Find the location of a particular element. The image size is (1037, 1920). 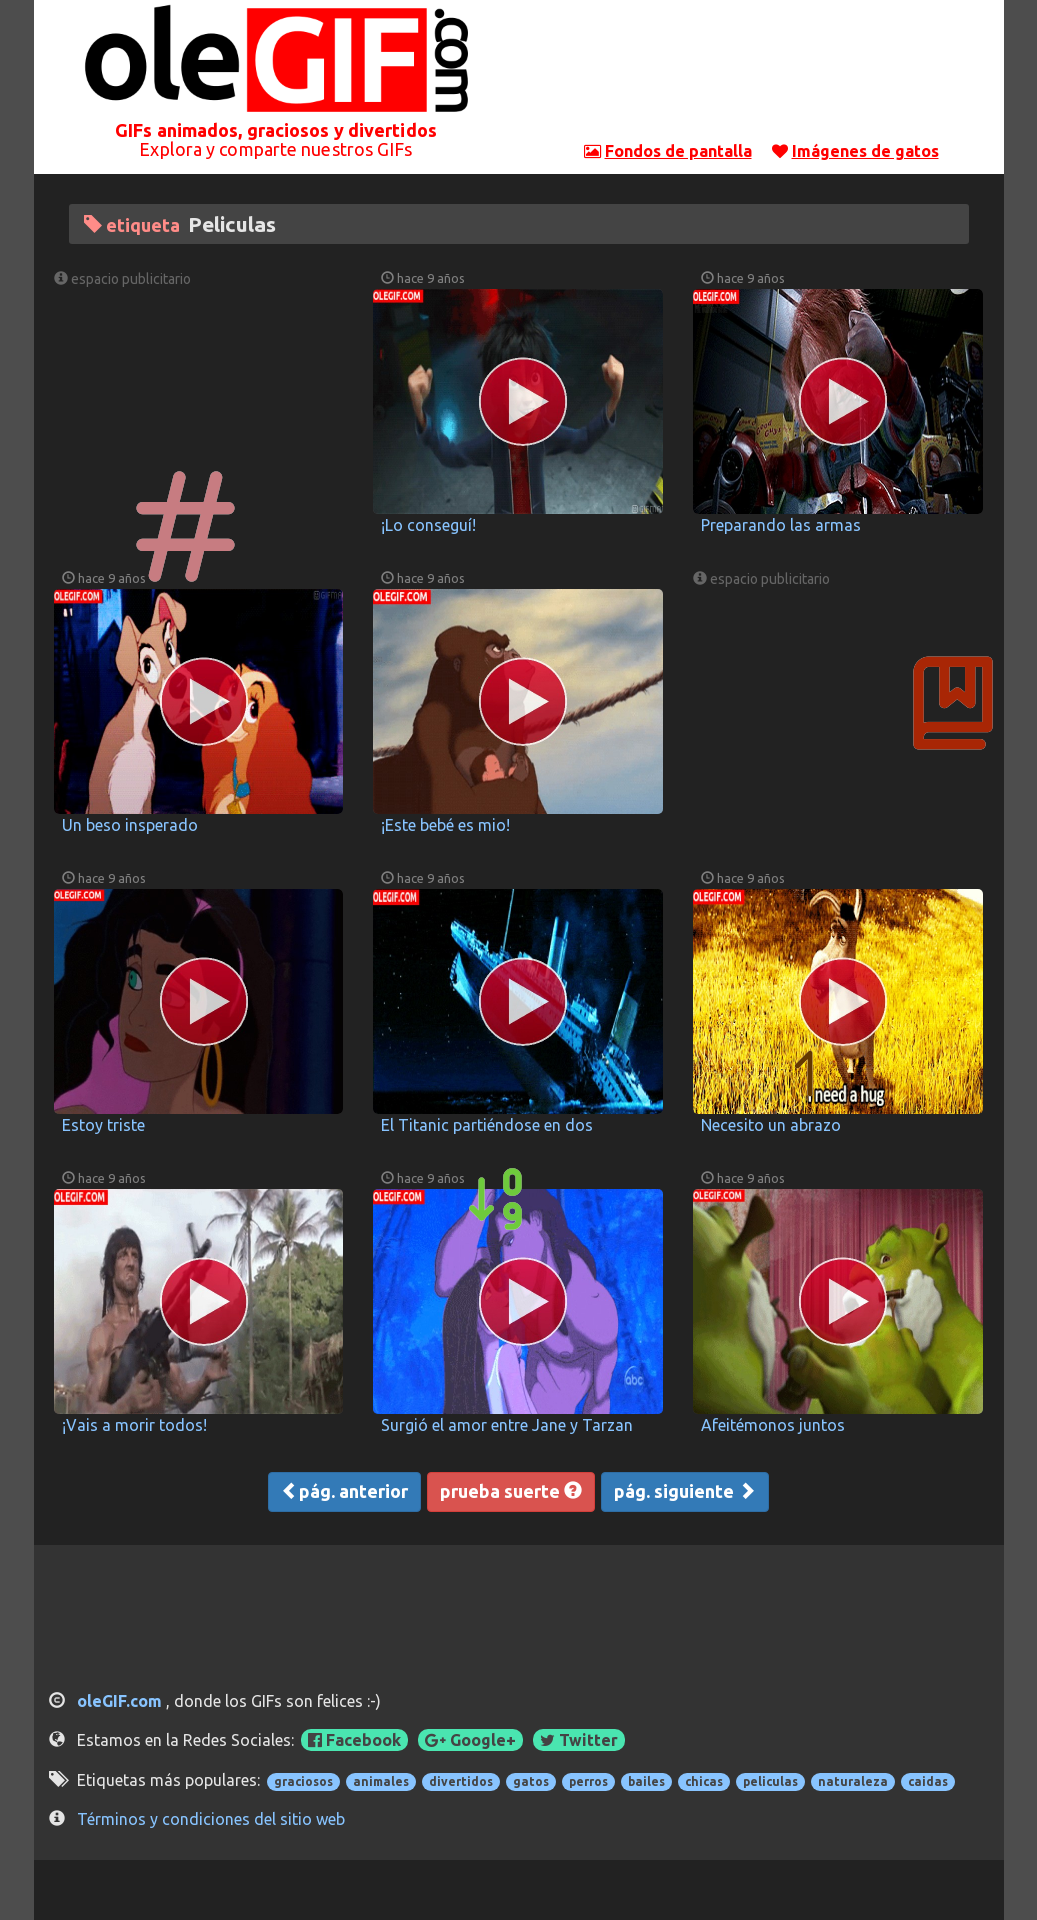

indicates first item or top priority is located at coordinates (807, 1073).